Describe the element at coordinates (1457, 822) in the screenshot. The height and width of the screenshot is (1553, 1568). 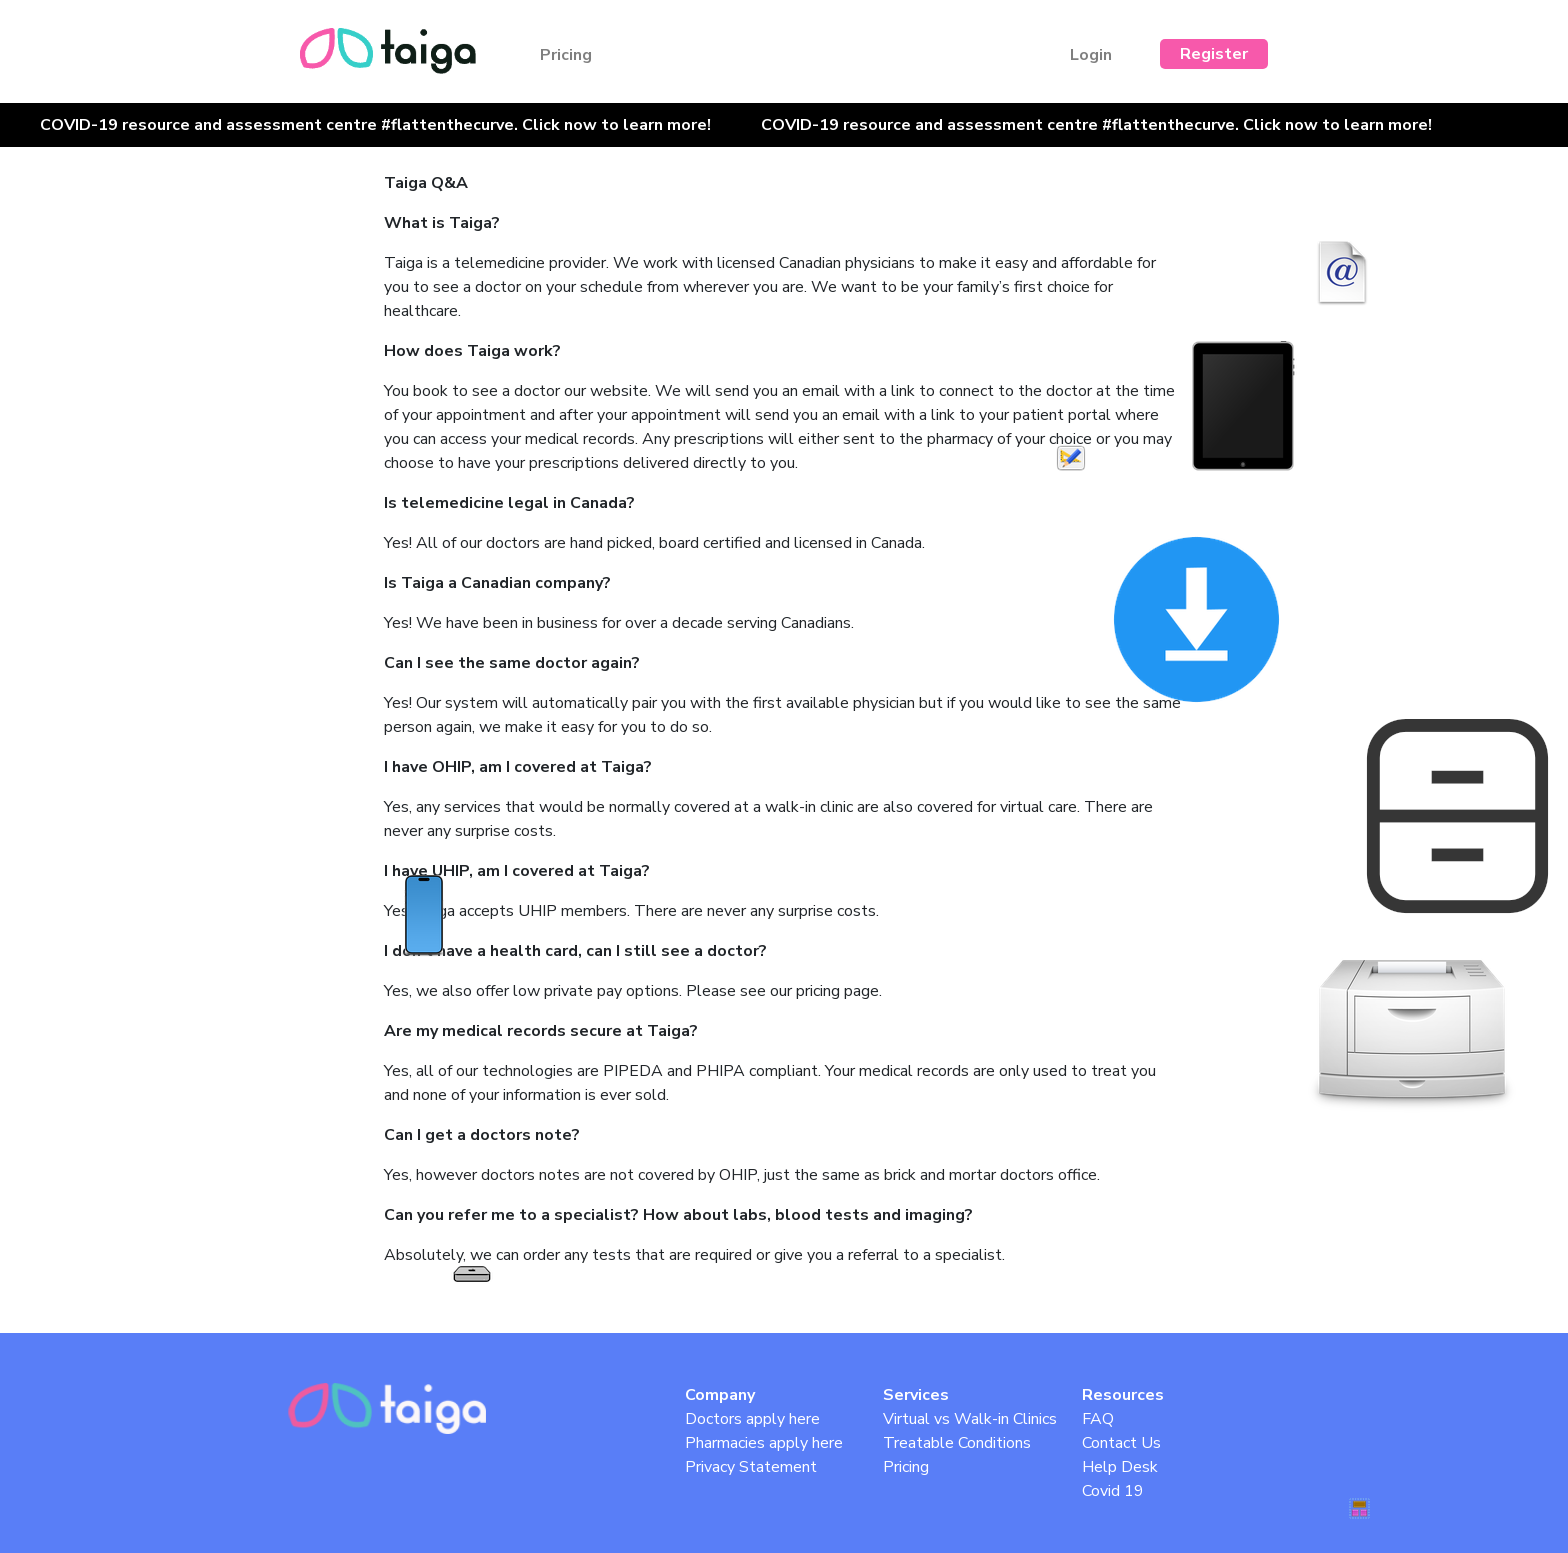
I see `access file history settings` at that location.